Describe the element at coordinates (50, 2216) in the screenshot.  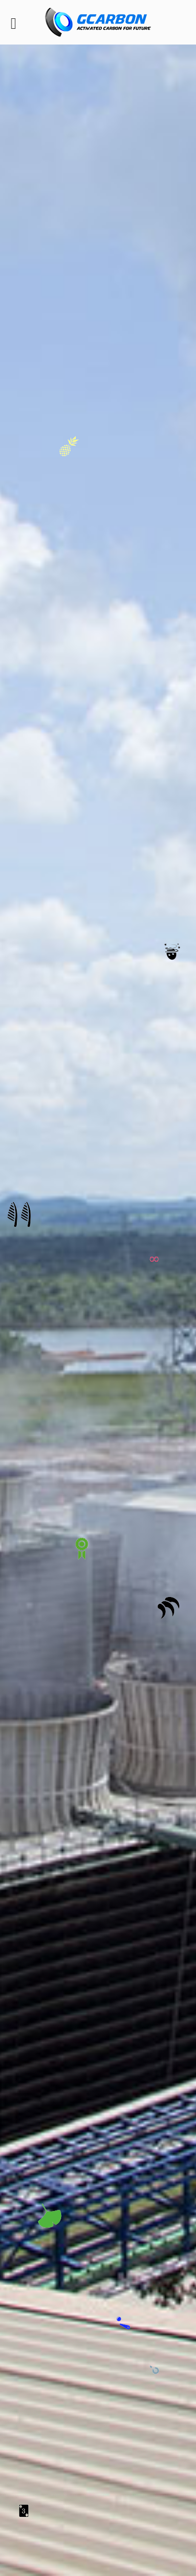
I see `nature or botanical category indicator` at that location.